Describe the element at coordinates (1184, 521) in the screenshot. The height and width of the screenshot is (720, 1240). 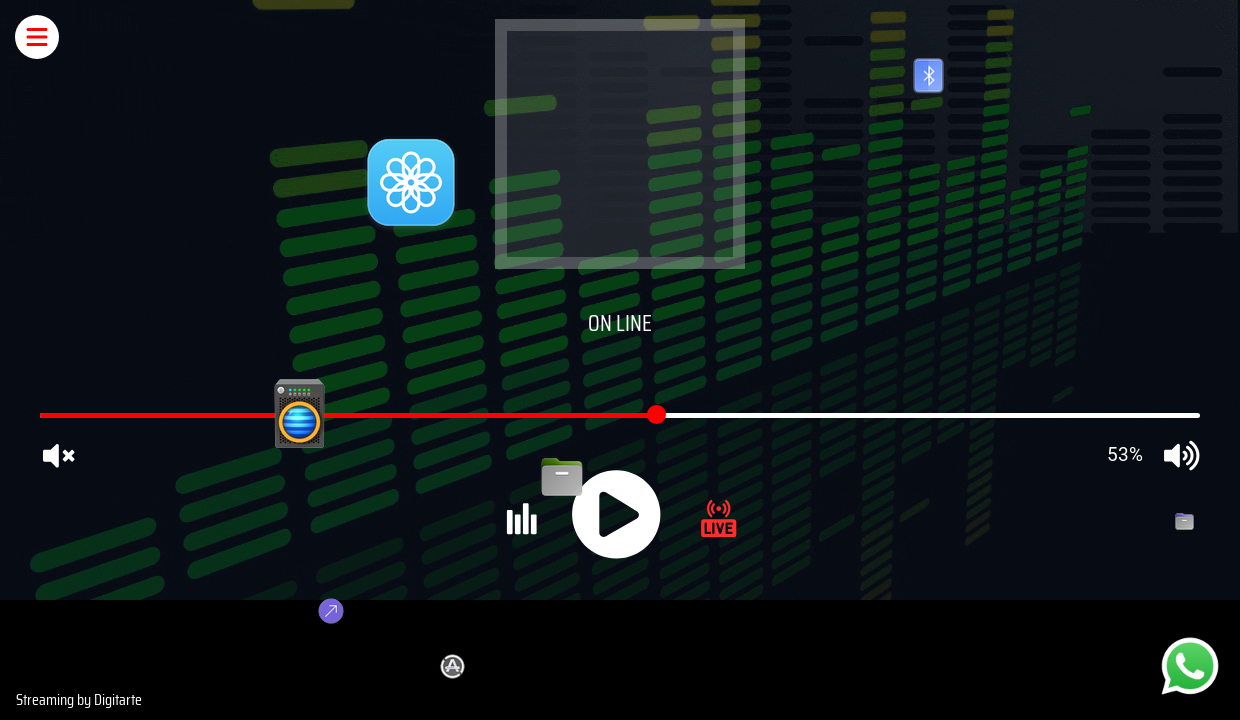
I see `open the file manager` at that location.